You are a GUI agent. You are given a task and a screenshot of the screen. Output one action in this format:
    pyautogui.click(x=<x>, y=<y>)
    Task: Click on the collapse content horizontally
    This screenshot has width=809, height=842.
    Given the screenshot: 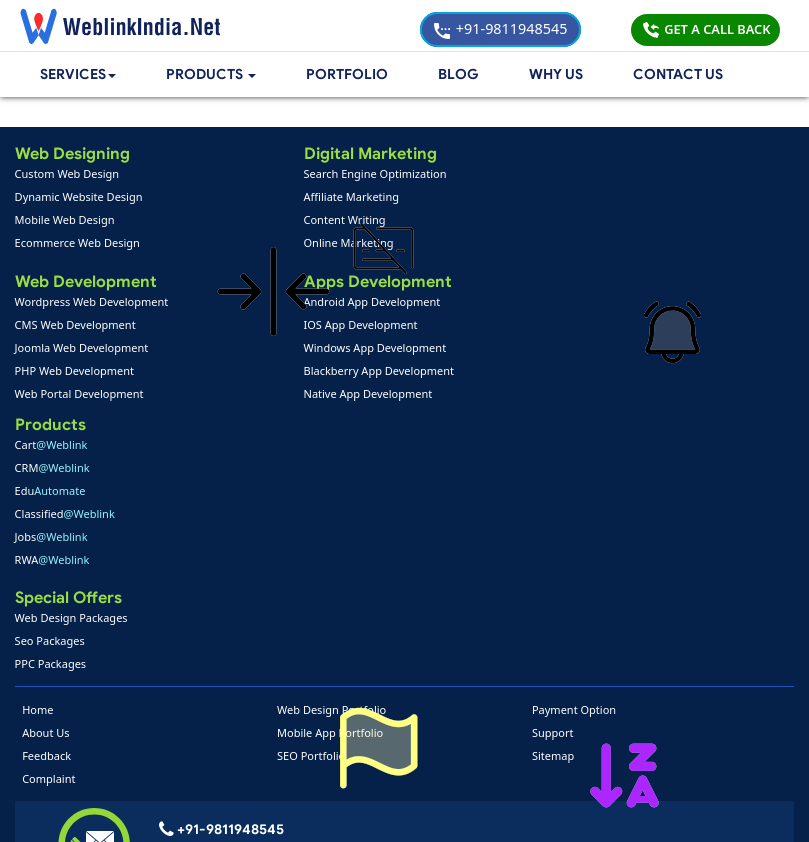 What is the action you would take?
    pyautogui.click(x=273, y=291)
    